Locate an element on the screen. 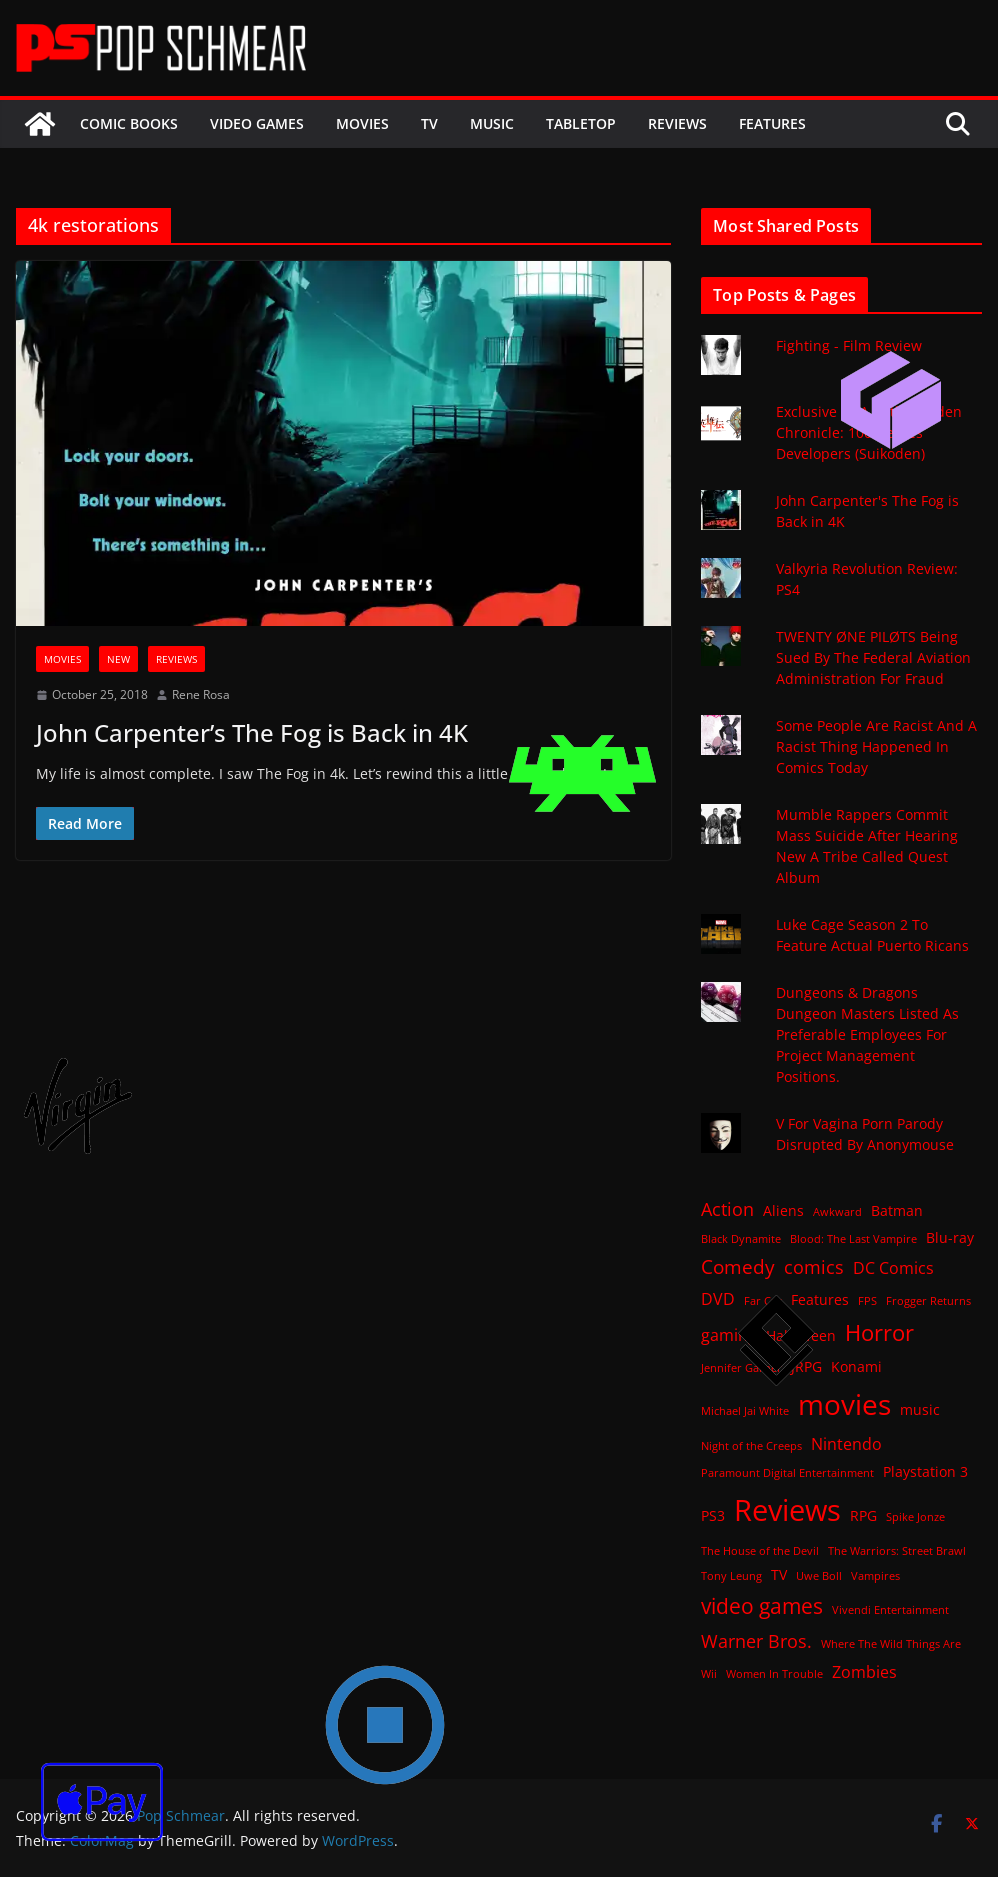 This screenshot has width=998, height=1877. open RetroArch emulator app is located at coordinates (582, 773).